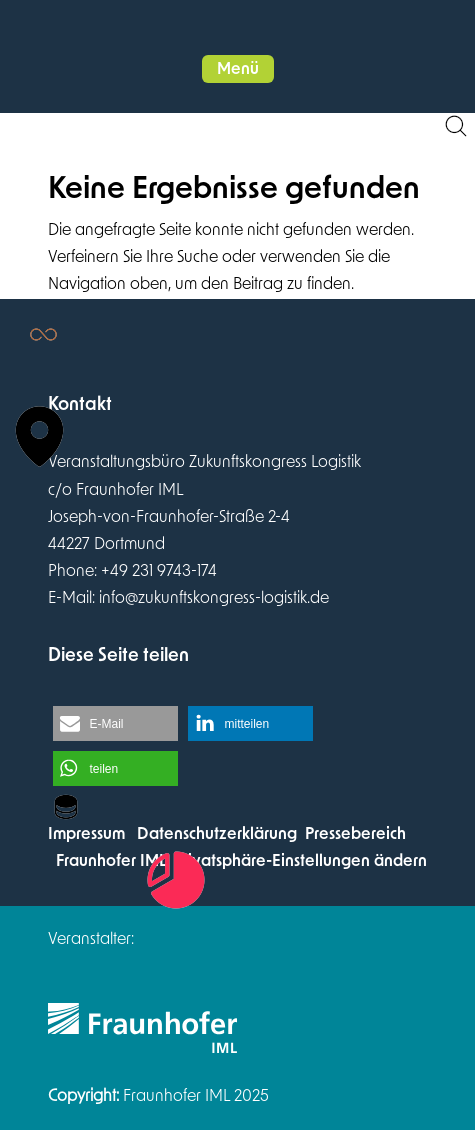 This screenshot has width=475, height=1130. What do you see at coordinates (456, 126) in the screenshot?
I see `search for content or items` at bounding box center [456, 126].